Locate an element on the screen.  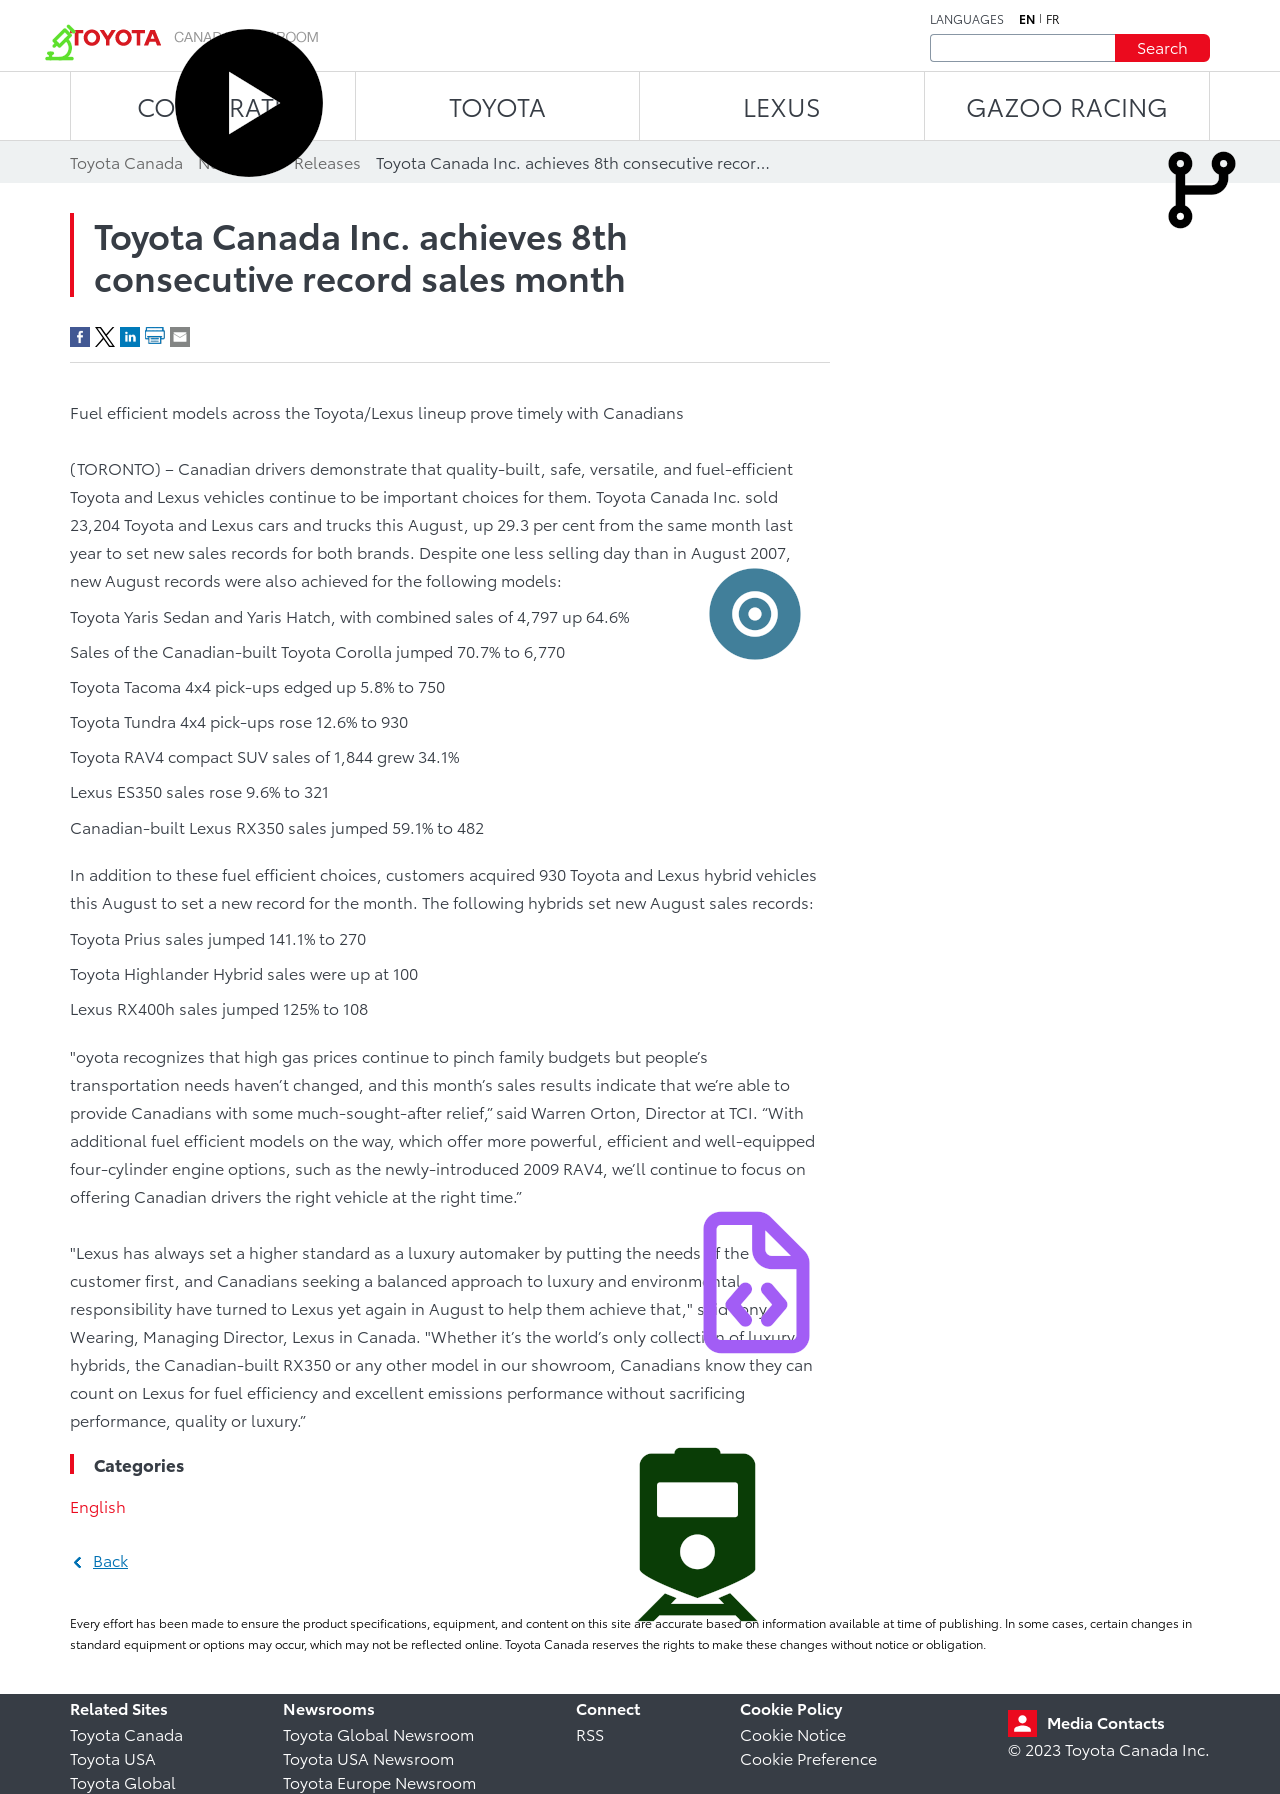
view source code file is located at coordinates (756, 1282).